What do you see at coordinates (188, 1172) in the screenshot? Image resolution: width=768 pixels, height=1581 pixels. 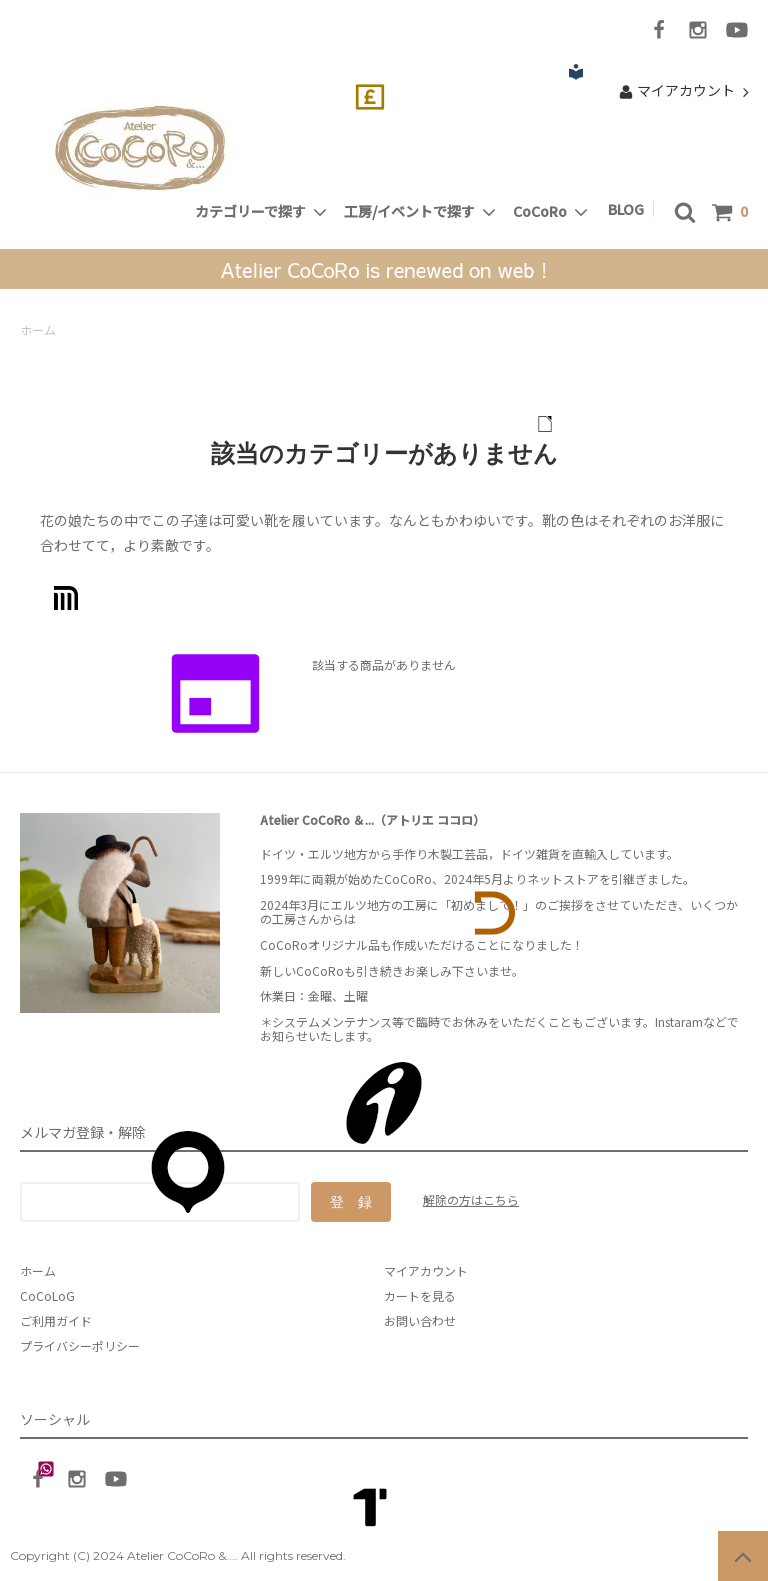 I see `open OsmAnd navigation app` at bounding box center [188, 1172].